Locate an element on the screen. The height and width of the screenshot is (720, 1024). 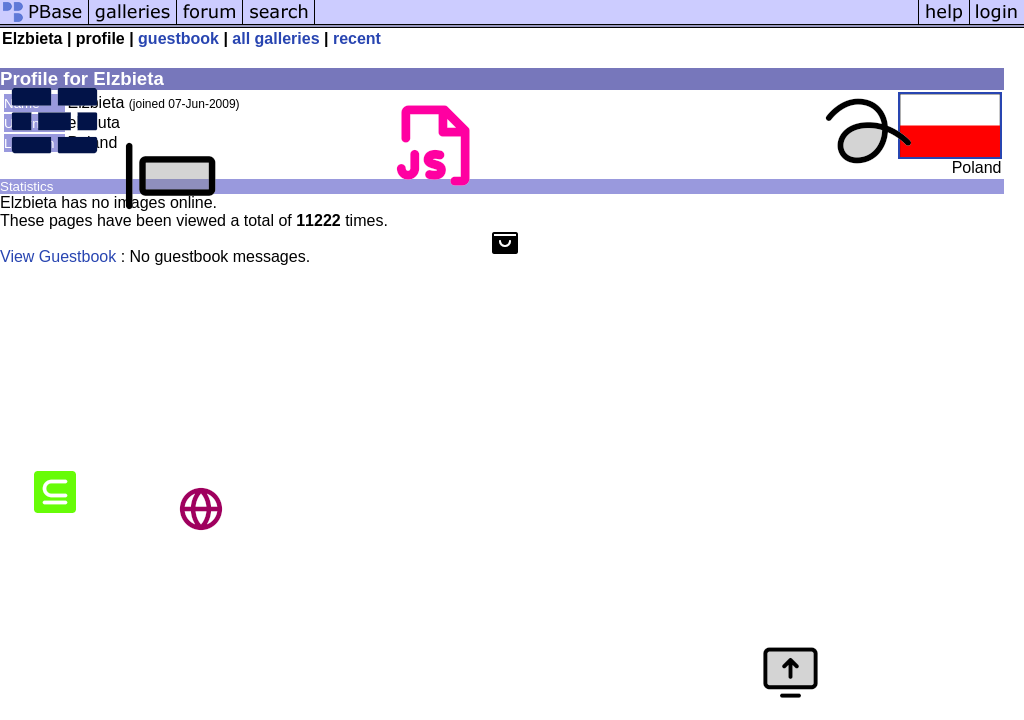
access website or browse the internet is located at coordinates (201, 509).